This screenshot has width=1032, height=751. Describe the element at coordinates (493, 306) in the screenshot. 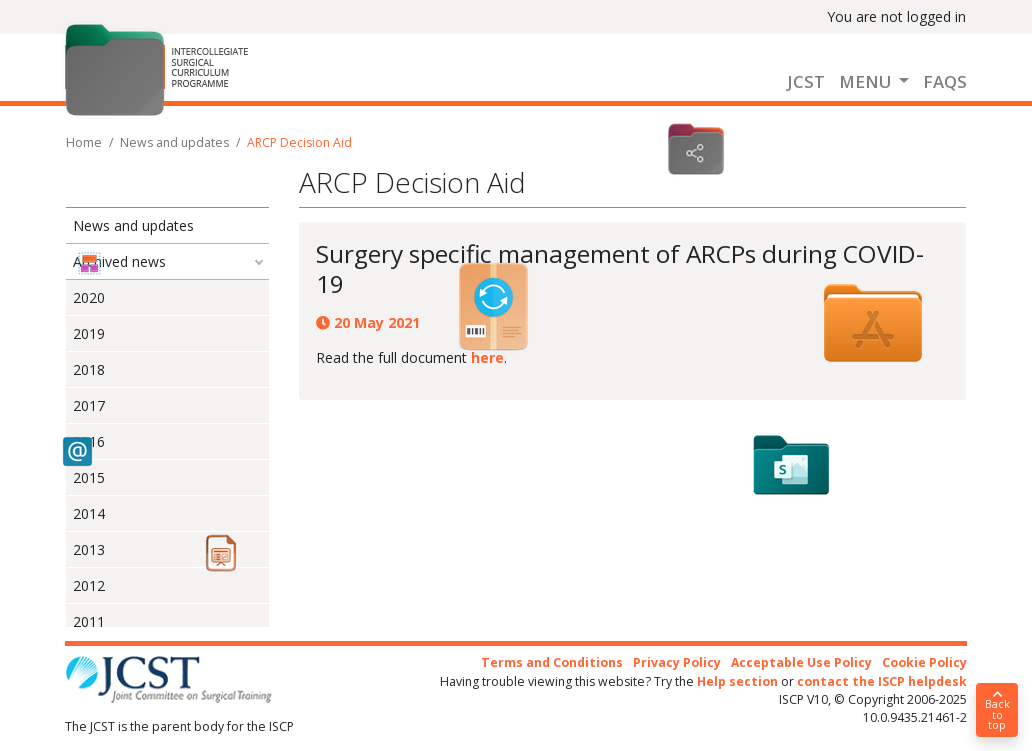

I see `system package upgrade in progress` at that location.